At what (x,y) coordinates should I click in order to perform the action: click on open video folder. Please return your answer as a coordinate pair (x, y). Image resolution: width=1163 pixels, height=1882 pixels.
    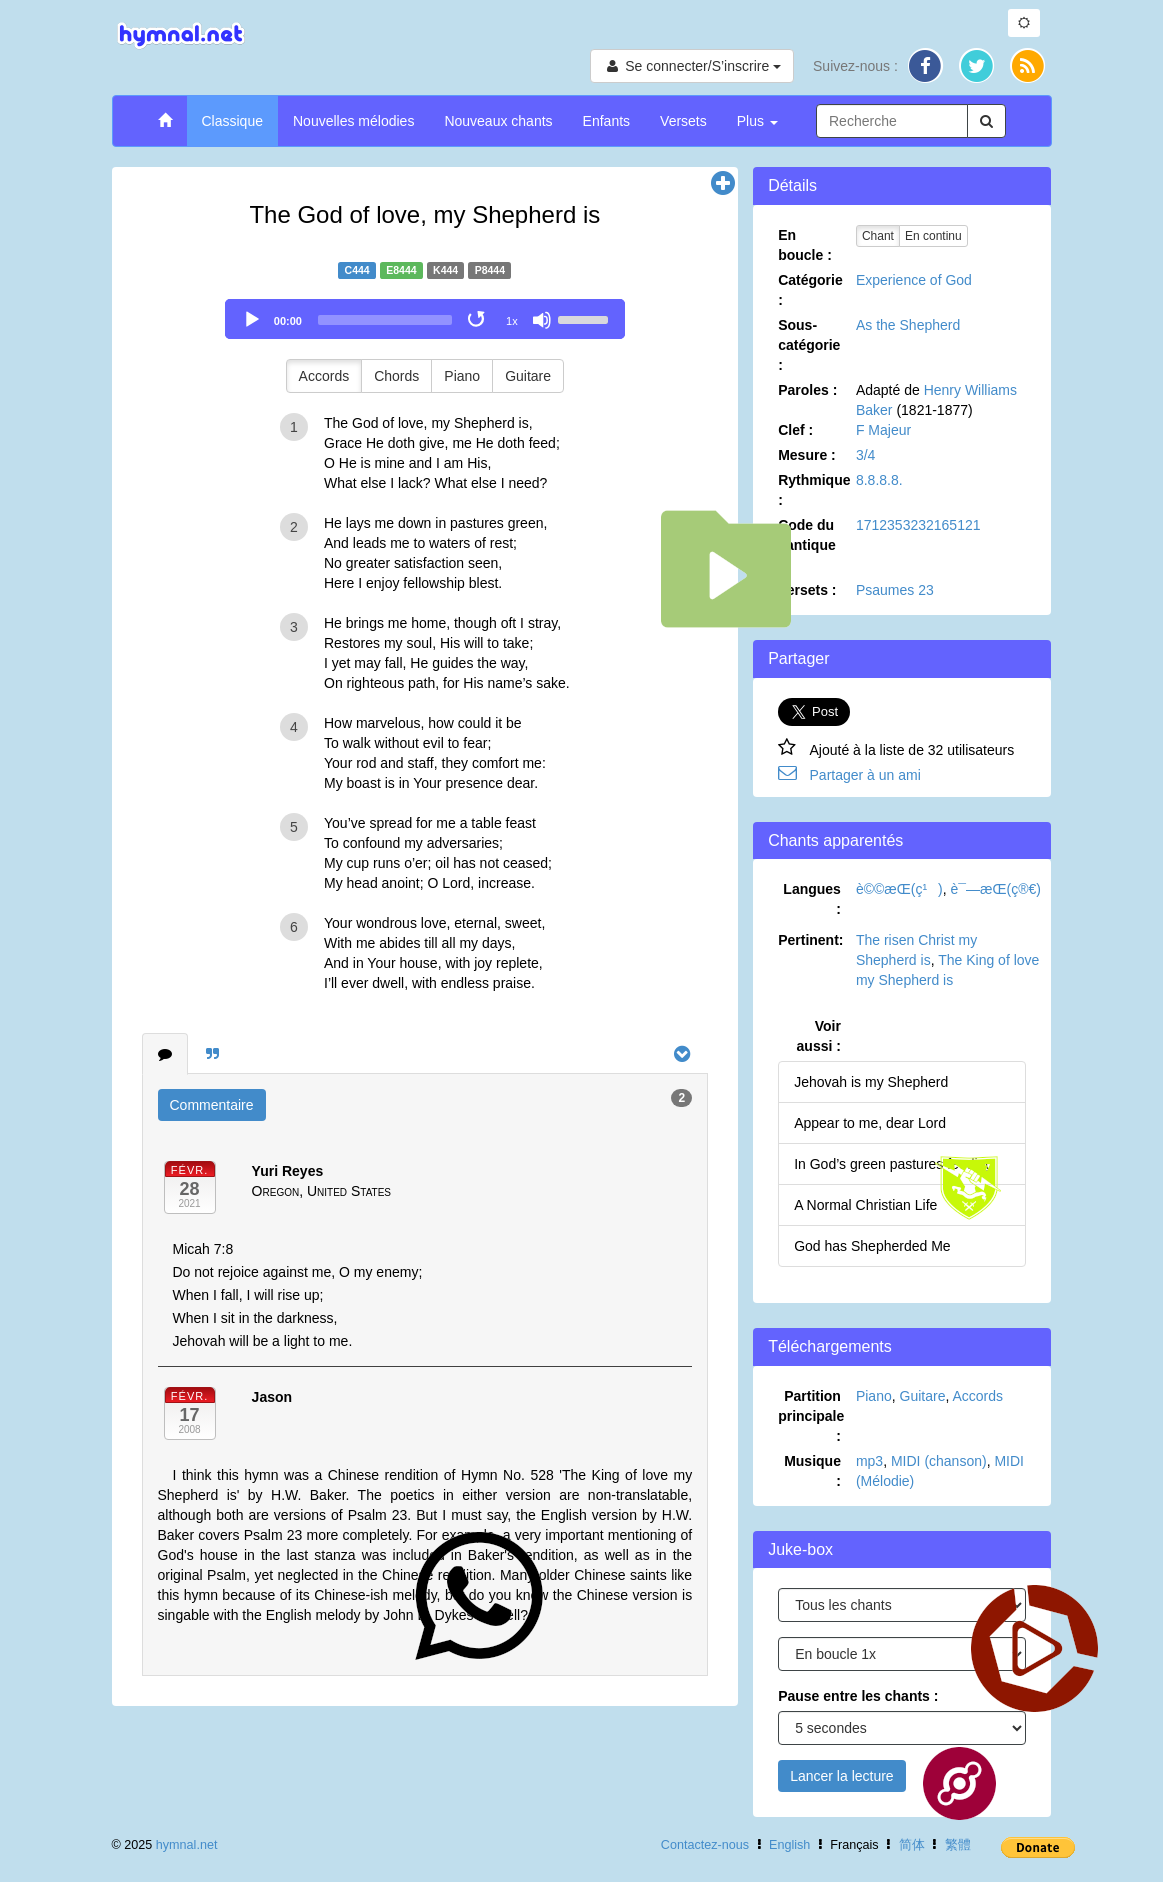
    Looking at the image, I should click on (726, 569).